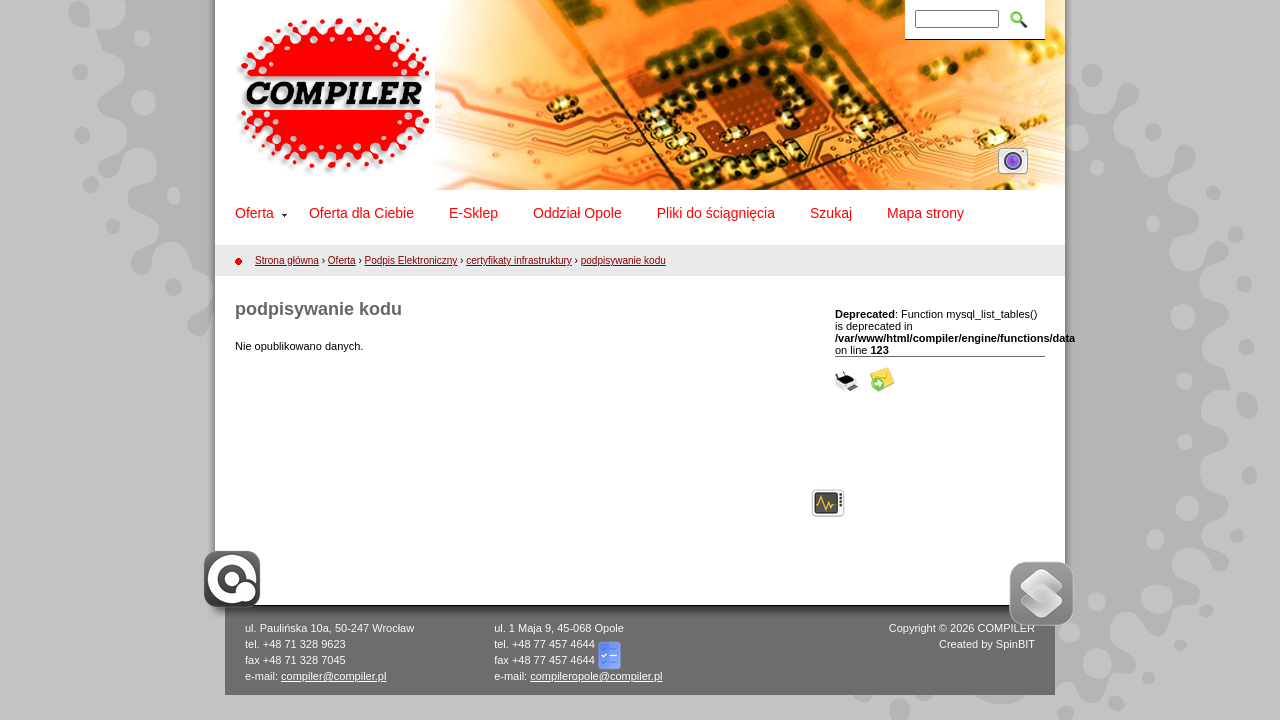 Image resolution: width=1280 pixels, height=720 pixels. What do you see at coordinates (828, 503) in the screenshot?
I see `open system monitor application` at bounding box center [828, 503].